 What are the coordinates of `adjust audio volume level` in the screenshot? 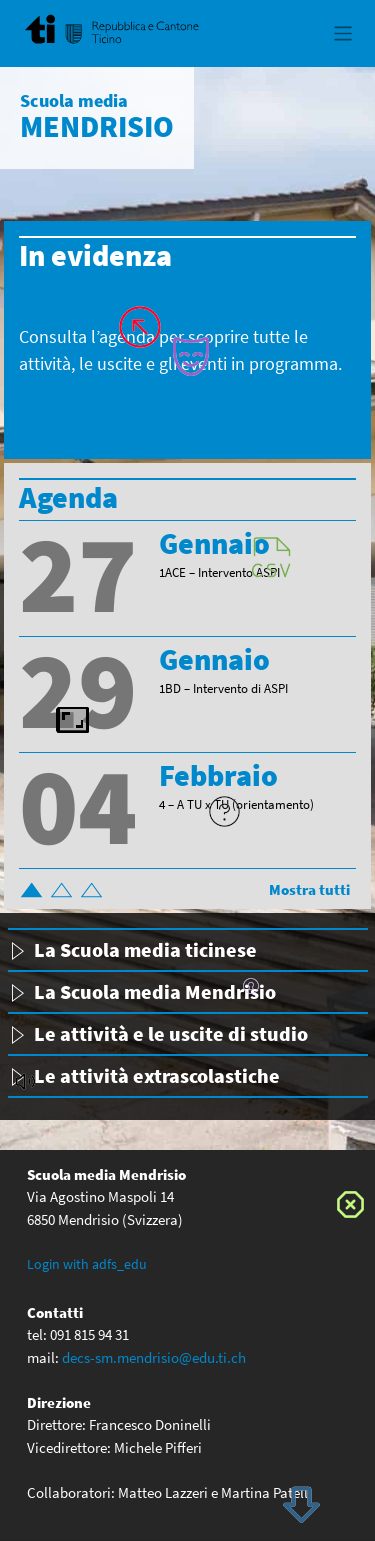 It's located at (25, 1081).